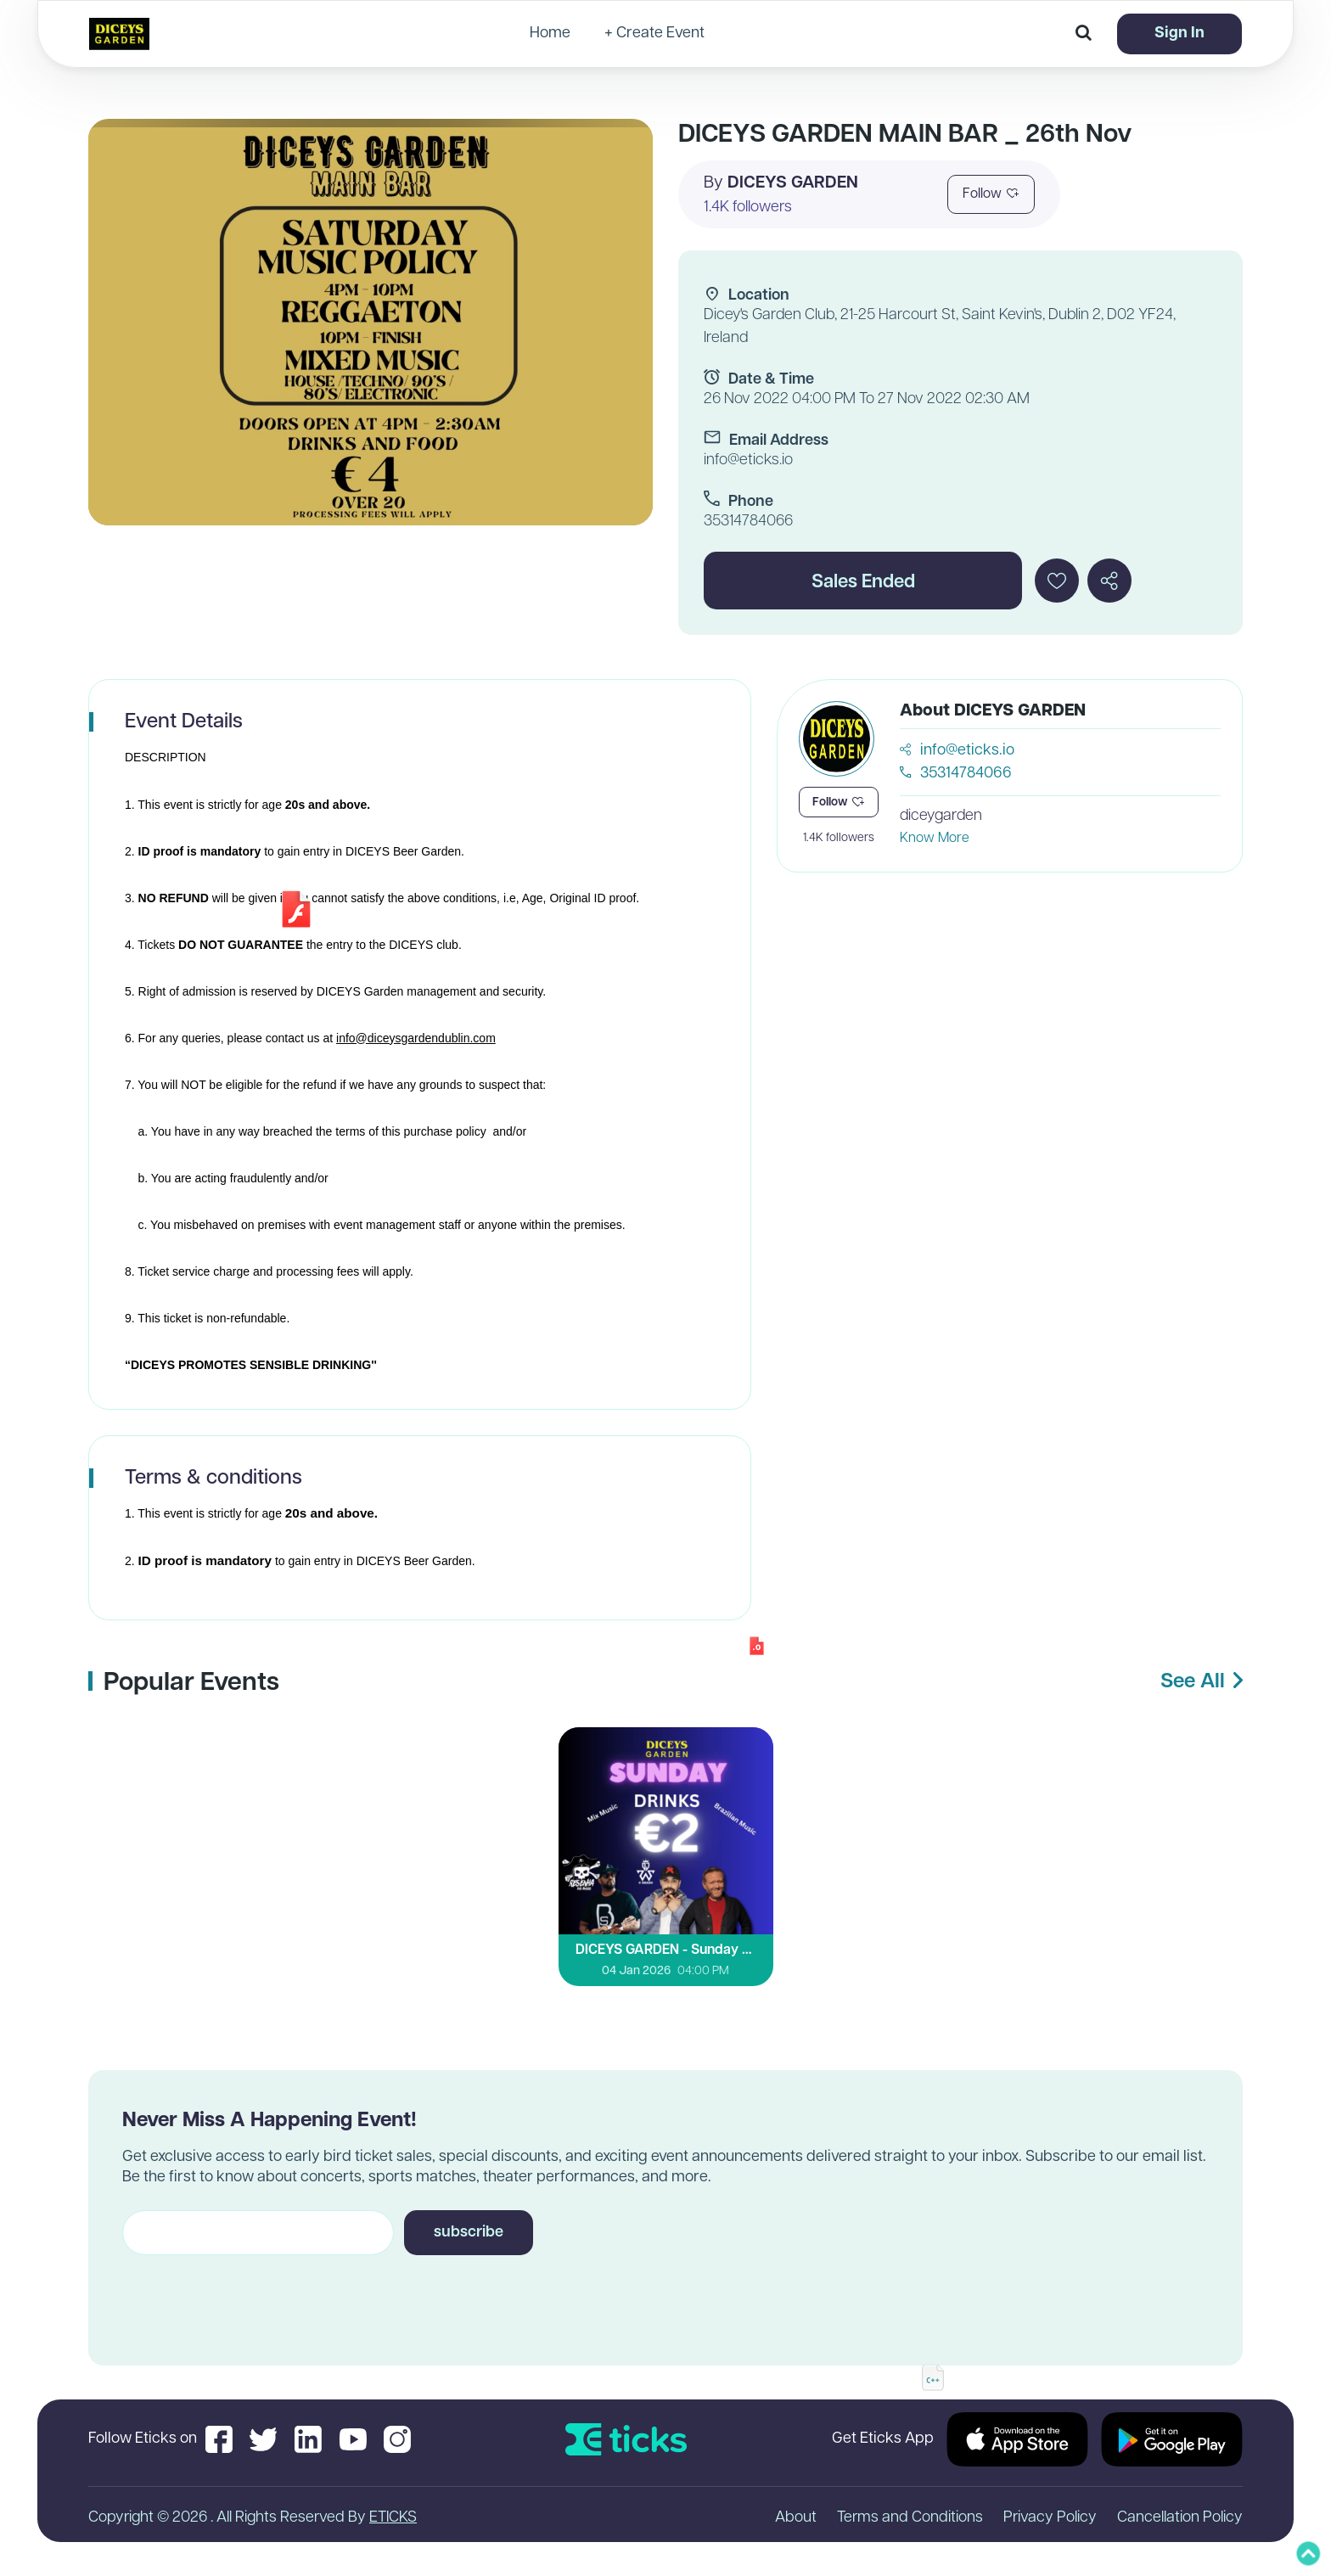 The image size is (1331, 2576). What do you see at coordinates (933, 2377) in the screenshot?
I see `a C++ source code file` at bounding box center [933, 2377].